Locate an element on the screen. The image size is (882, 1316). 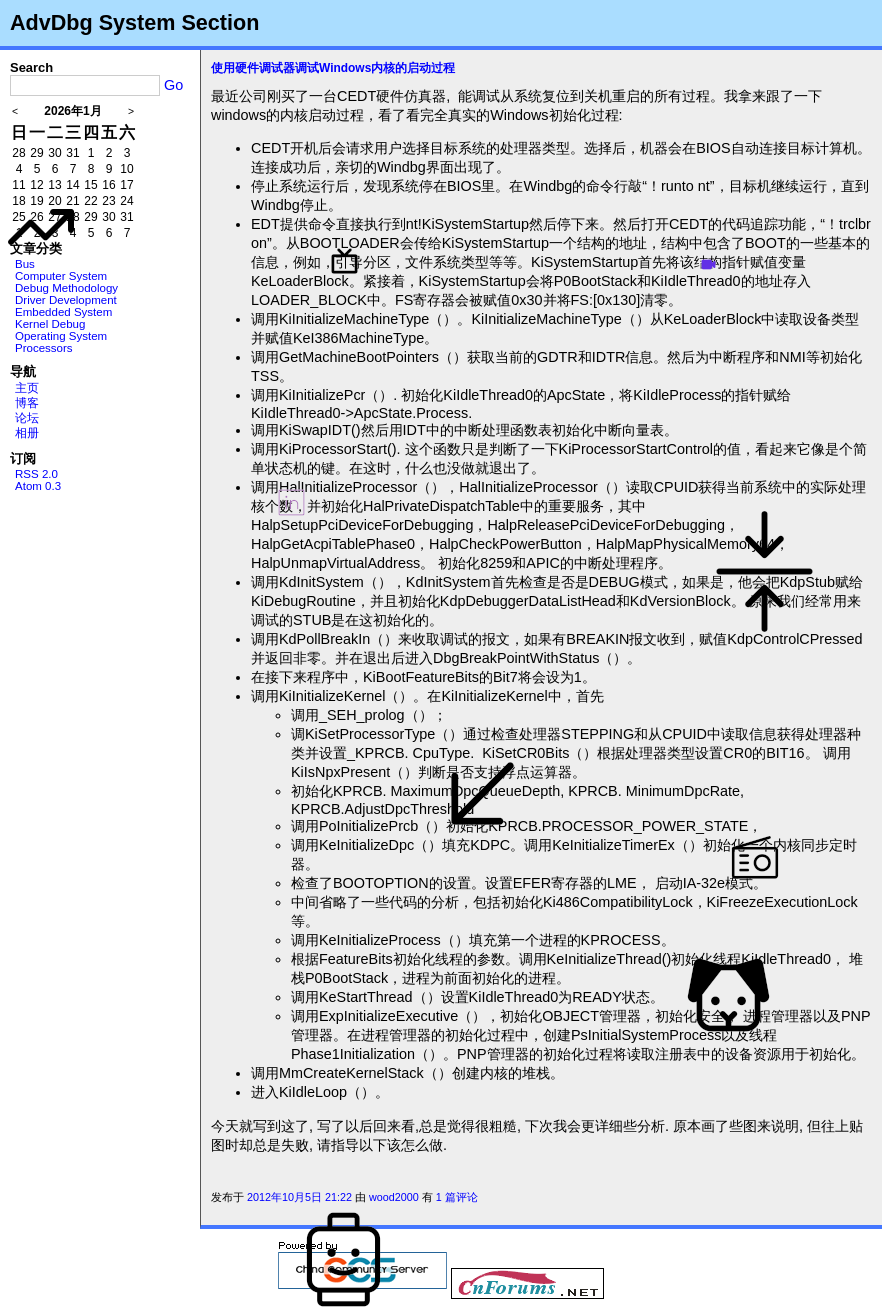
navigate to the bottom-left or previous section is located at coordinates (482, 793).